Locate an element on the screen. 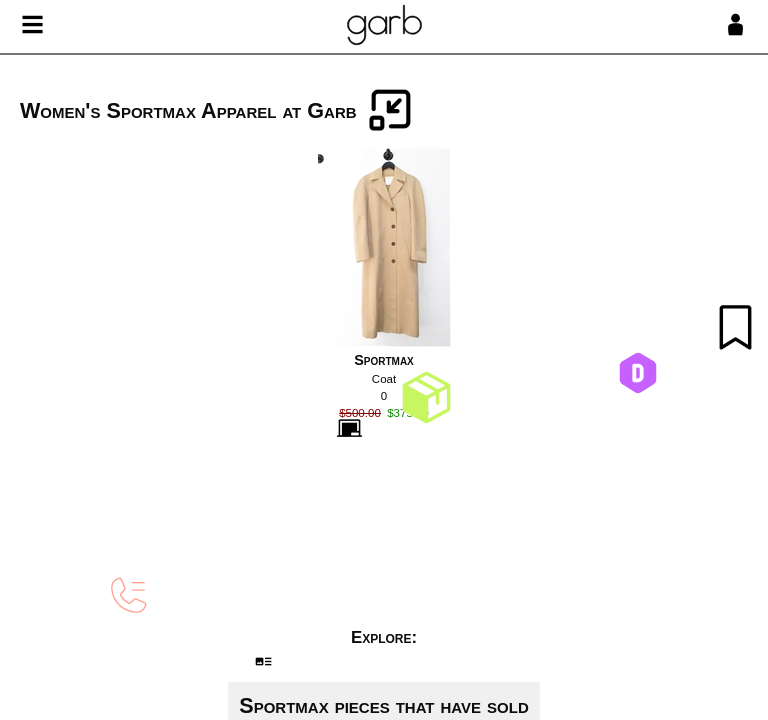 This screenshot has width=768, height=720. access whiteboard or presentation mode is located at coordinates (349, 428).